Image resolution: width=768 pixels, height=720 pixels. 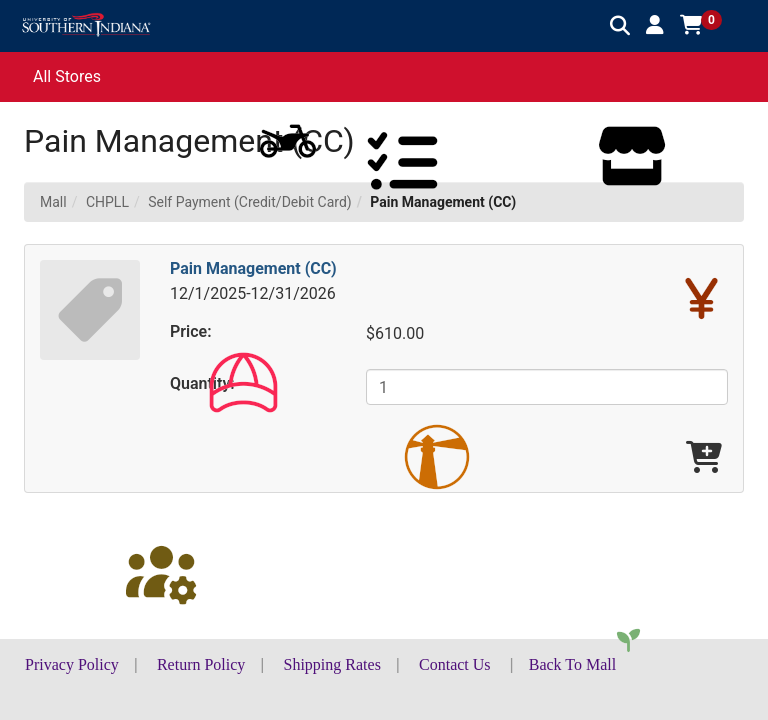 I want to click on access the store or marketplace, so click(x=632, y=156).